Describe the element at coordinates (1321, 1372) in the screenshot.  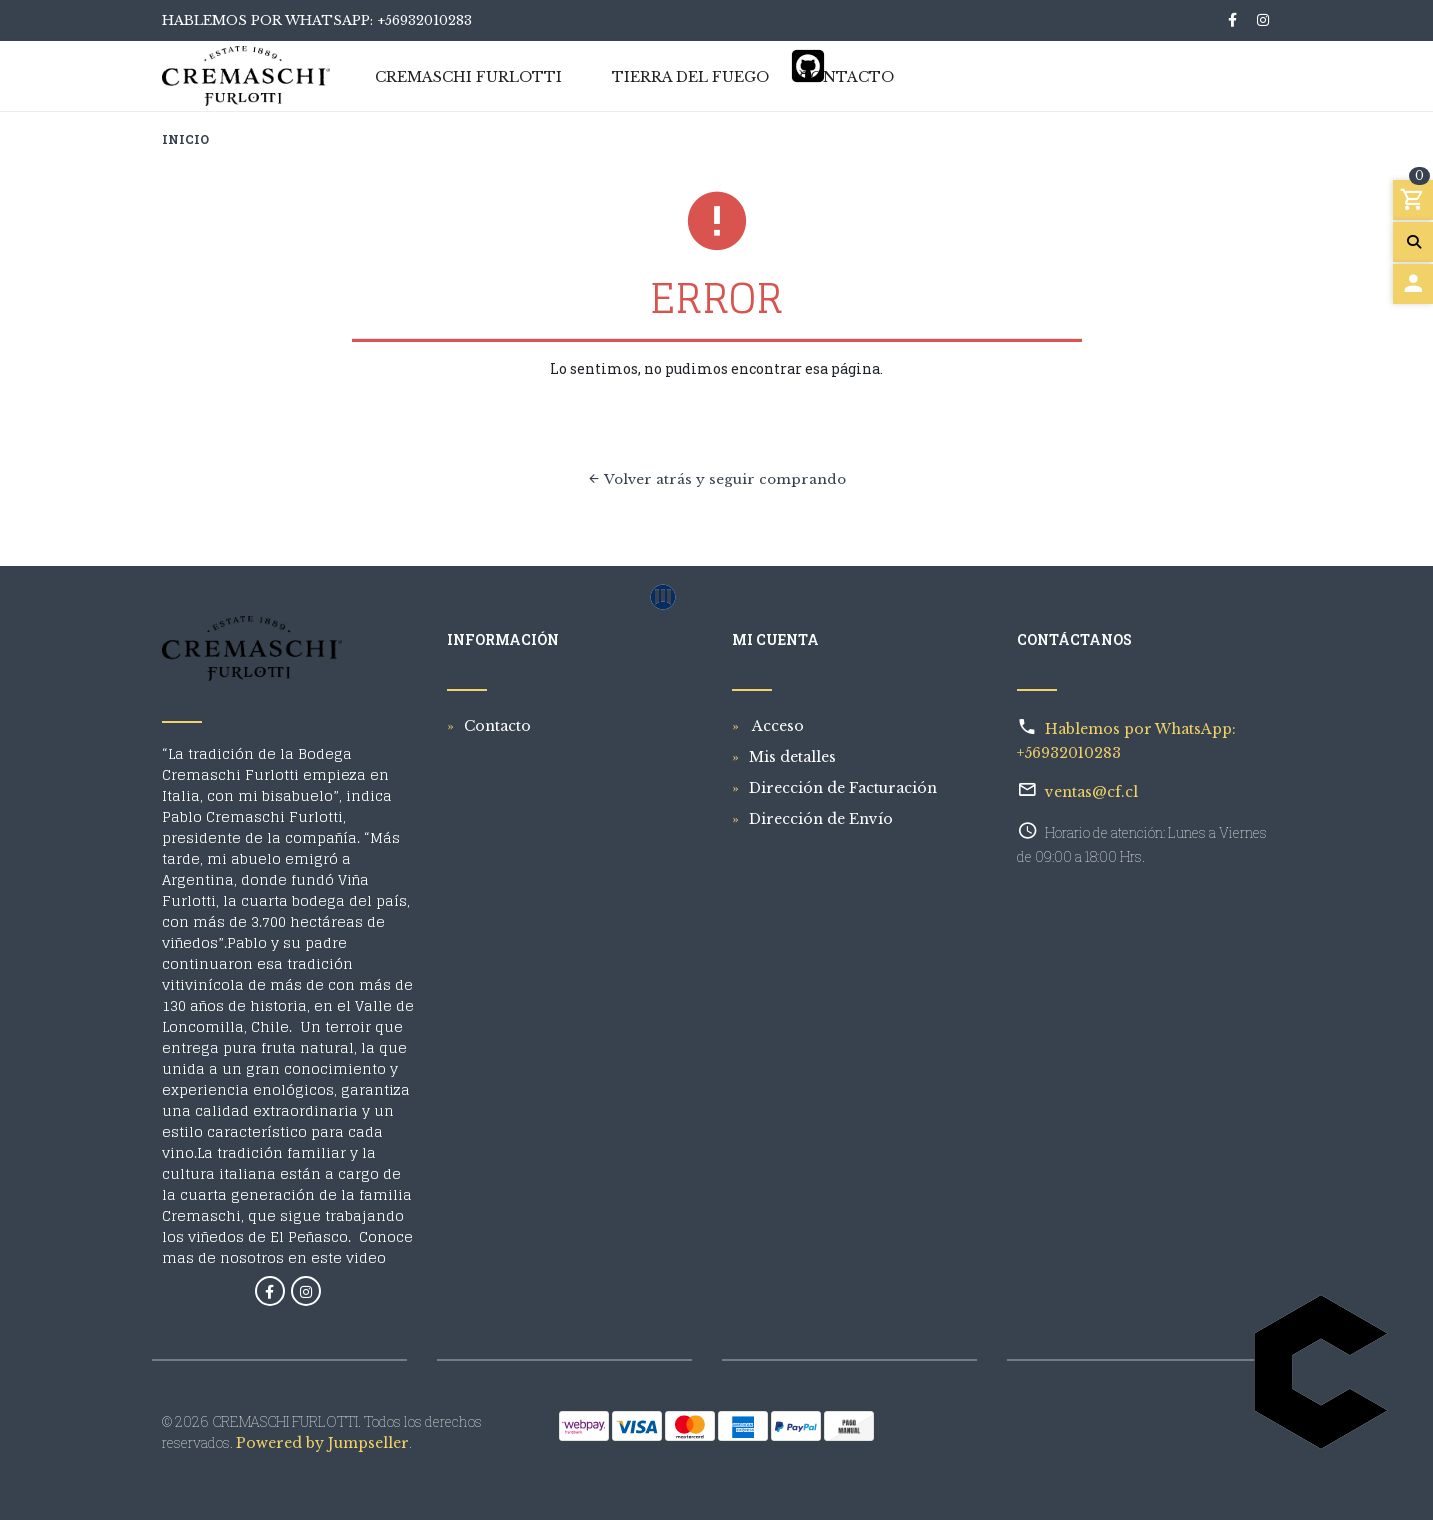
I see `open Codio learning platform` at that location.